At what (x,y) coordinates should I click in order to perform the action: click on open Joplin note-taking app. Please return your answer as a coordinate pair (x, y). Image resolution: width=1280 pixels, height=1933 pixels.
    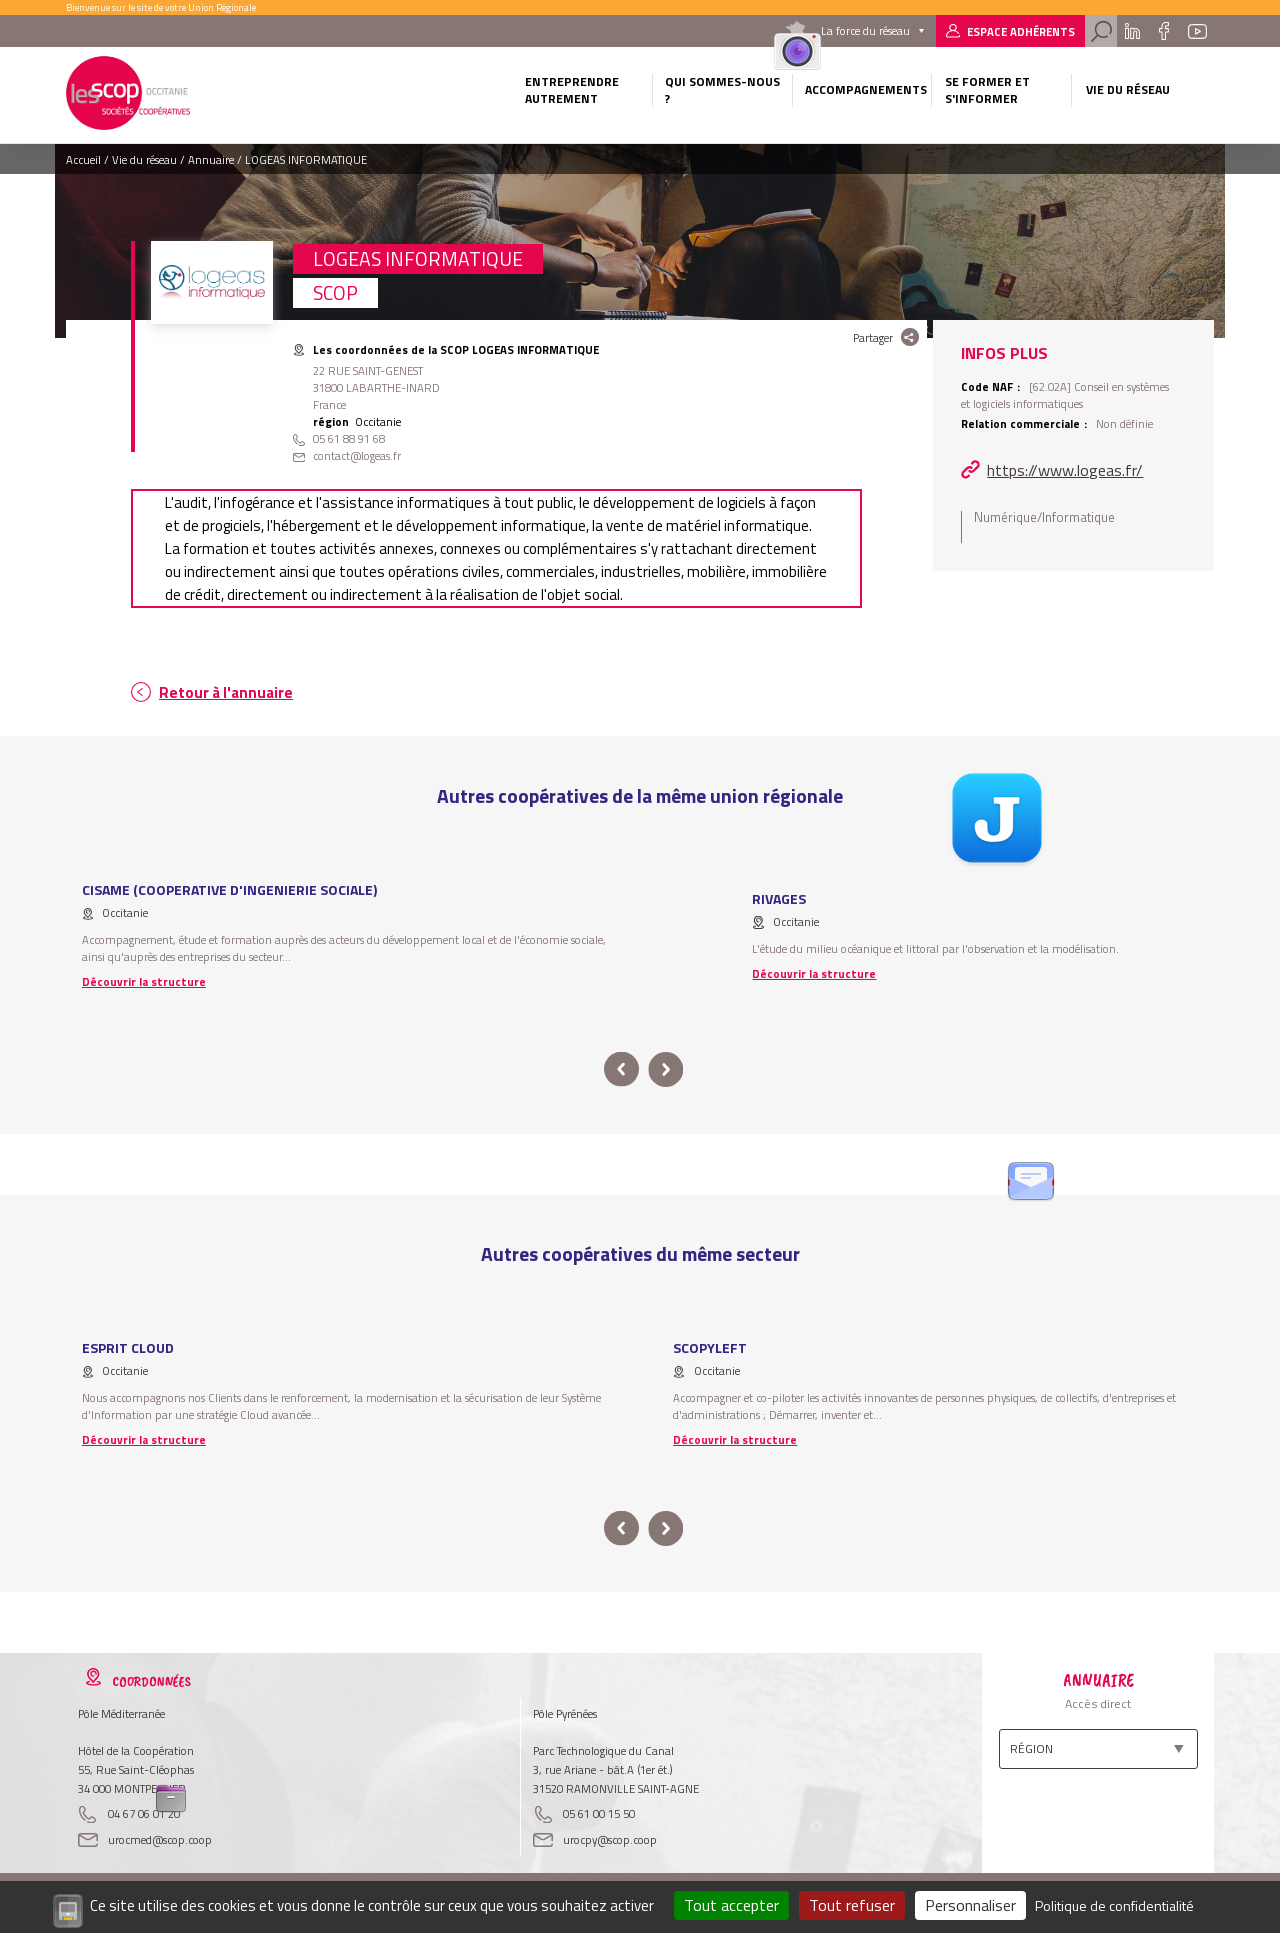
    Looking at the image, I should click on (997, 818).